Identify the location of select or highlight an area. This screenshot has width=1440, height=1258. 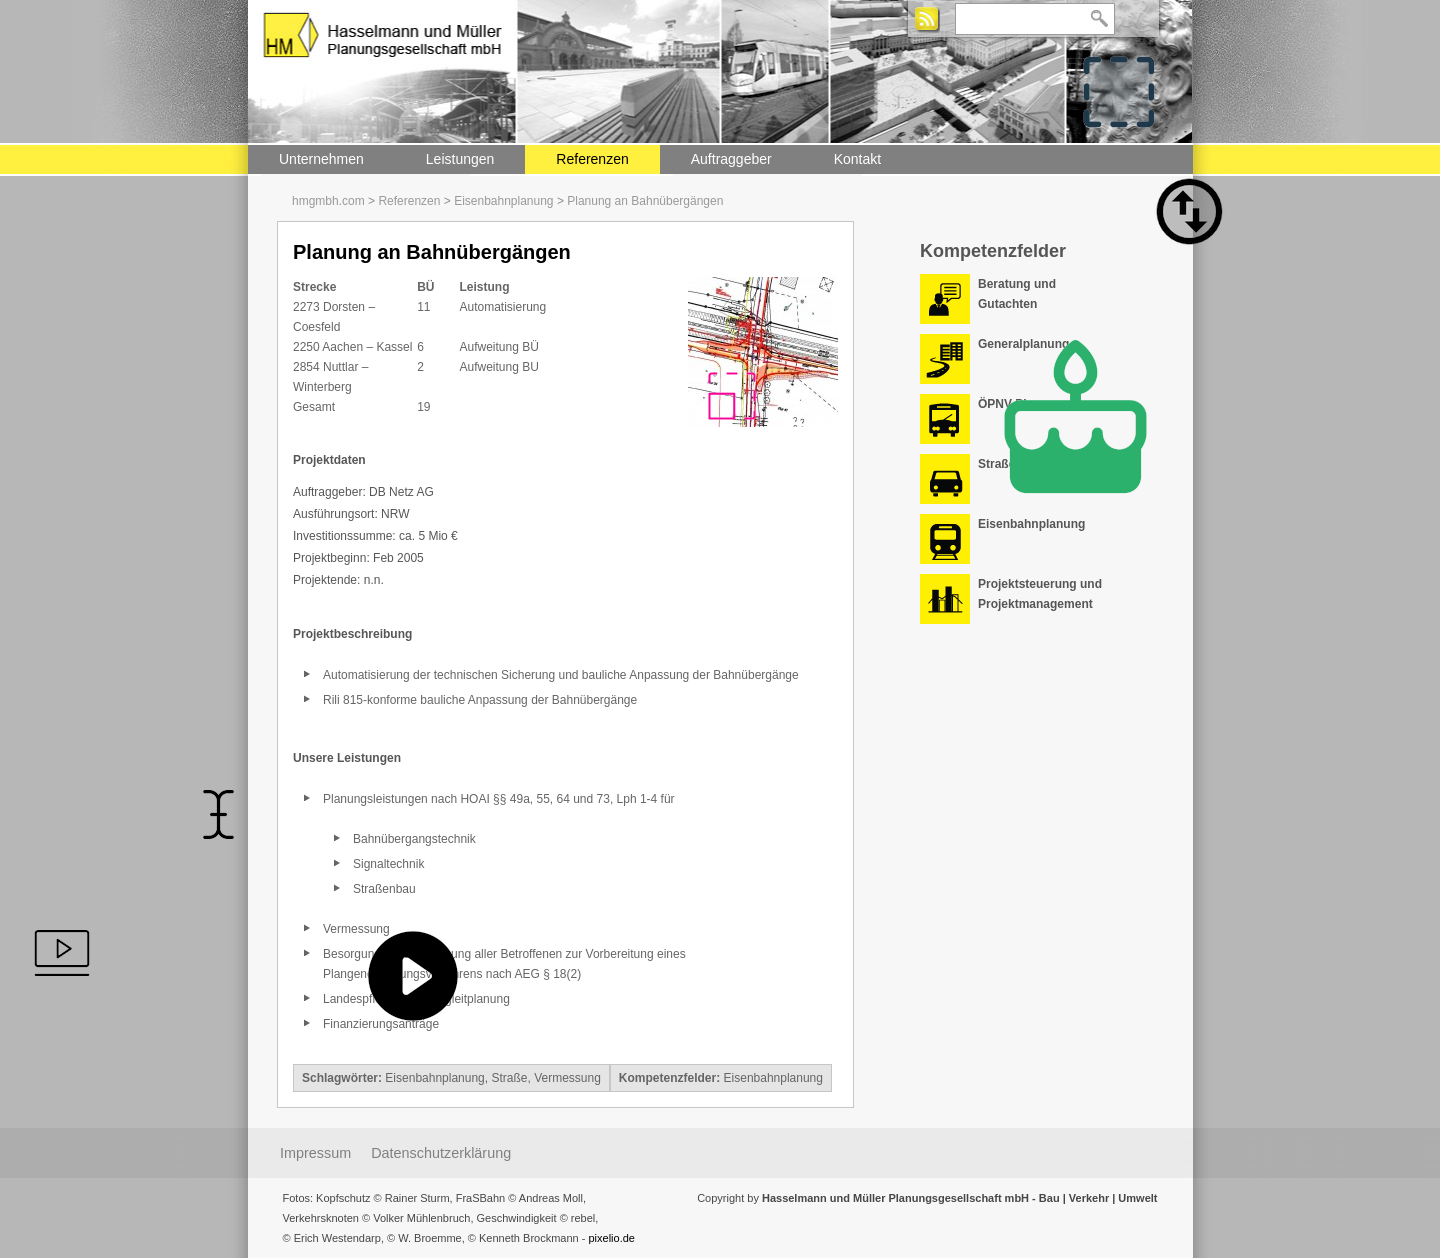
(1119, 92).